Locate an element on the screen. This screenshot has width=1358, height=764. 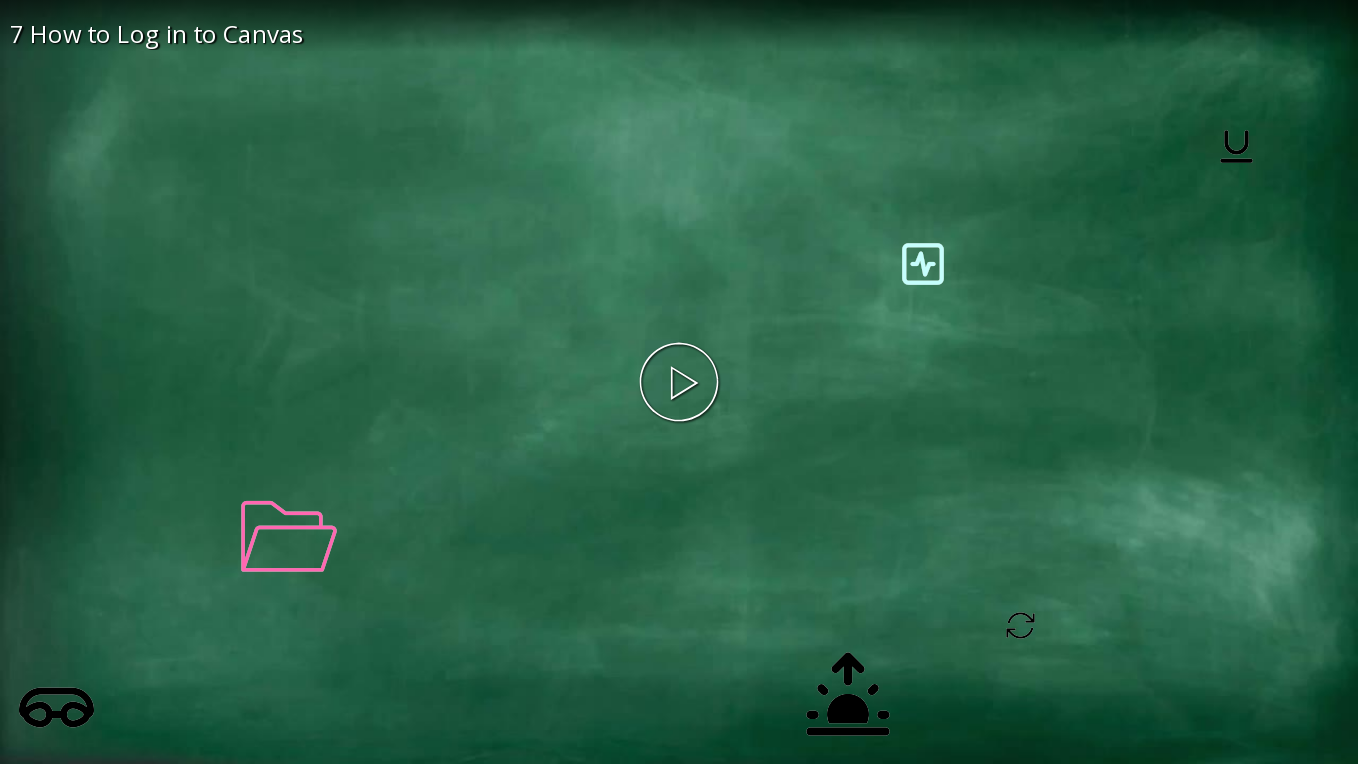
access swimming or diving activity settings is located at coordinates (56, 707).